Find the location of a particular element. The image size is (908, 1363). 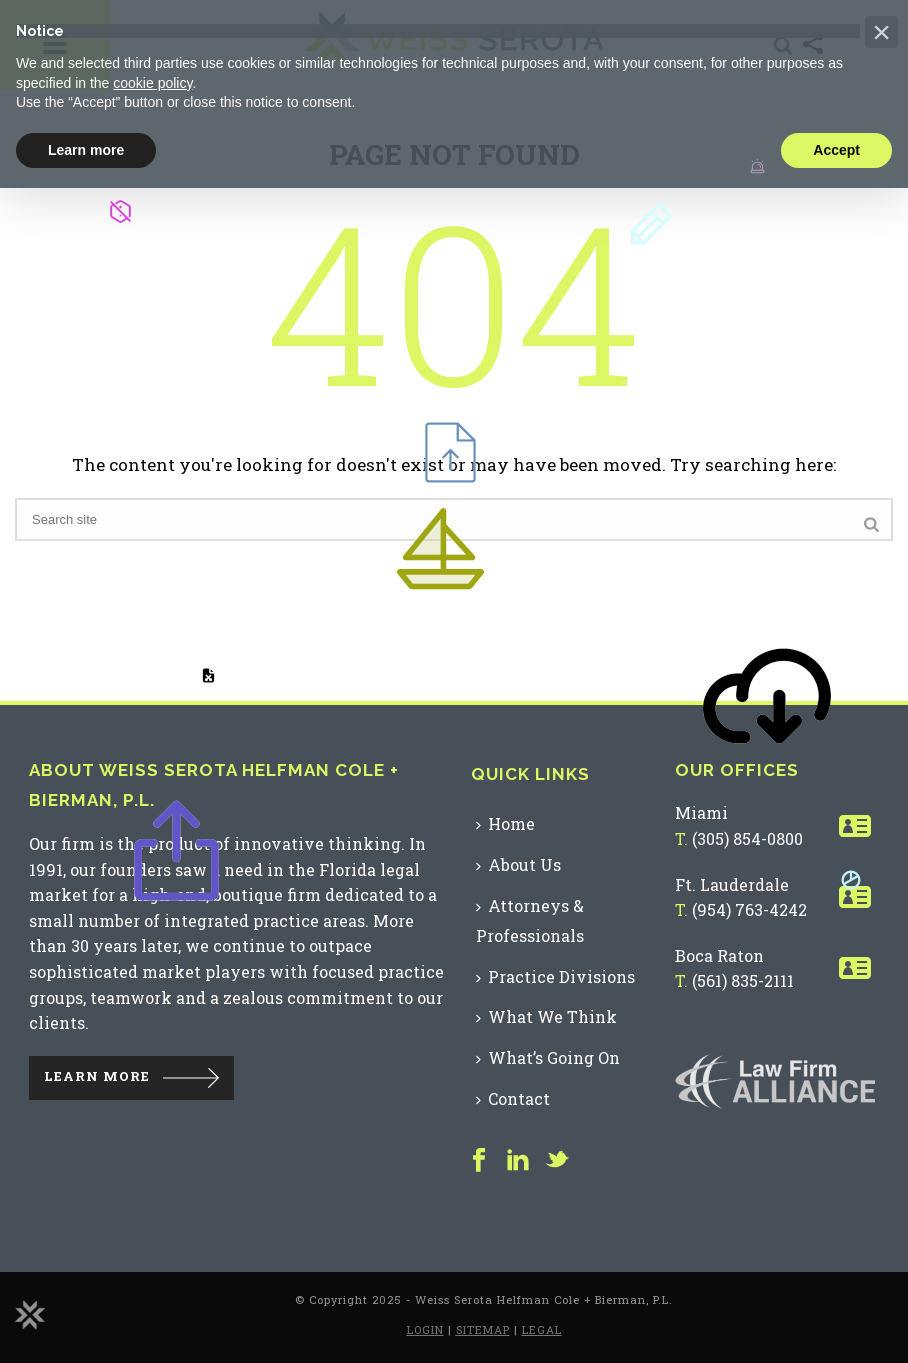

cut or trim a document is located at coordinates (208, 675).